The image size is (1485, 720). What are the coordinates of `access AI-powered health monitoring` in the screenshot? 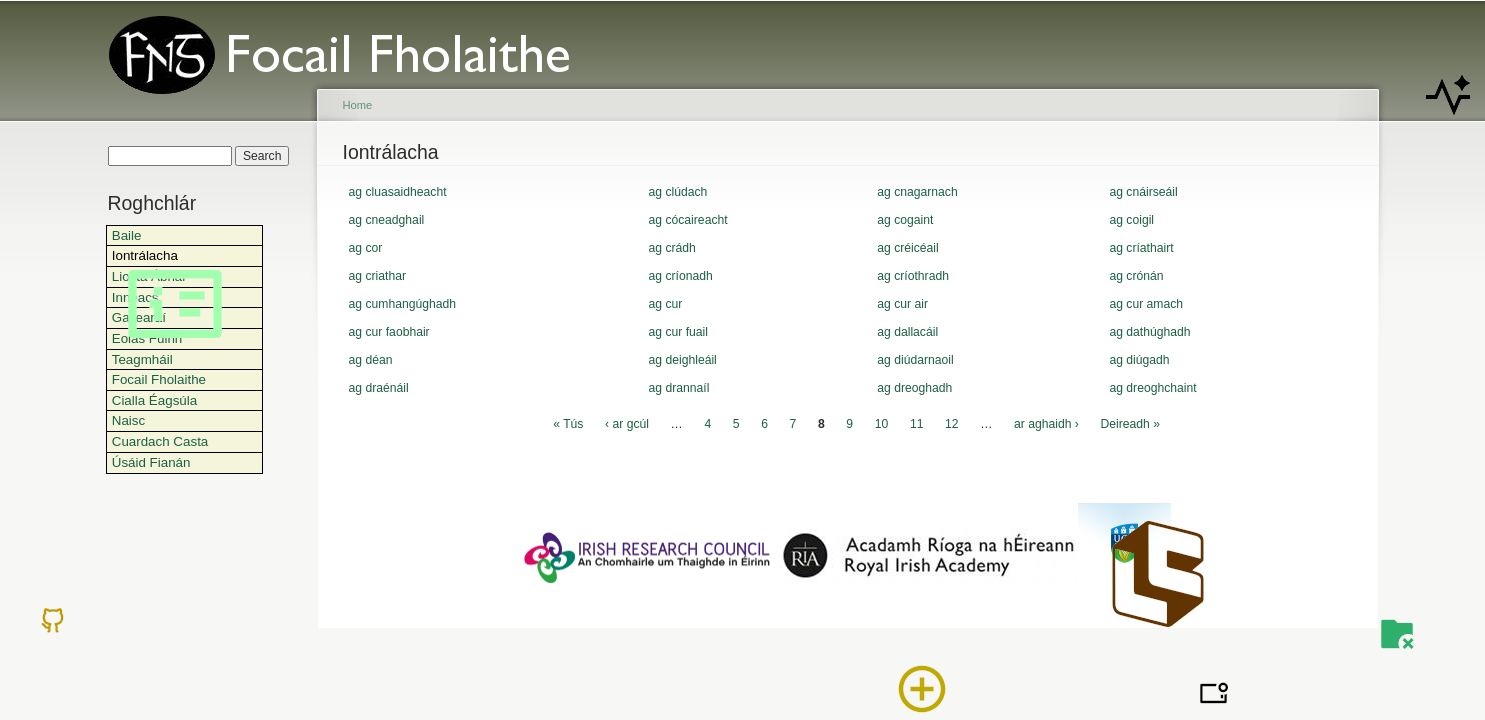 It's located at (1448, 97).